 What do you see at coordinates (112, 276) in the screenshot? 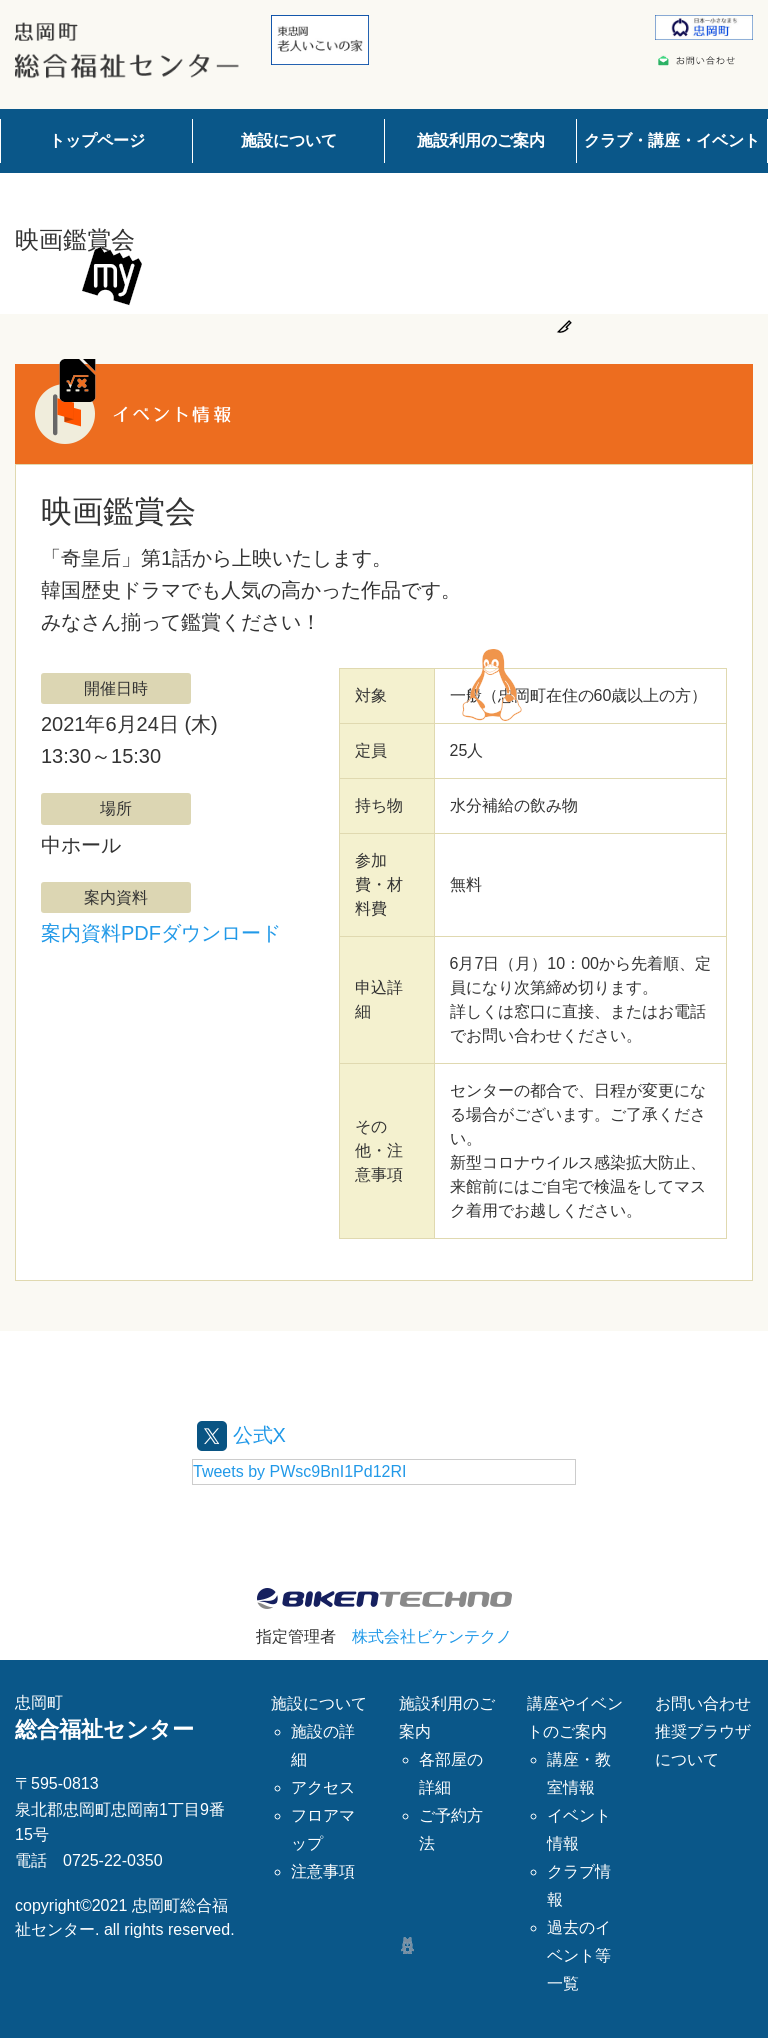
I see `open BookMyShow app` at bounding box center [112, 276].